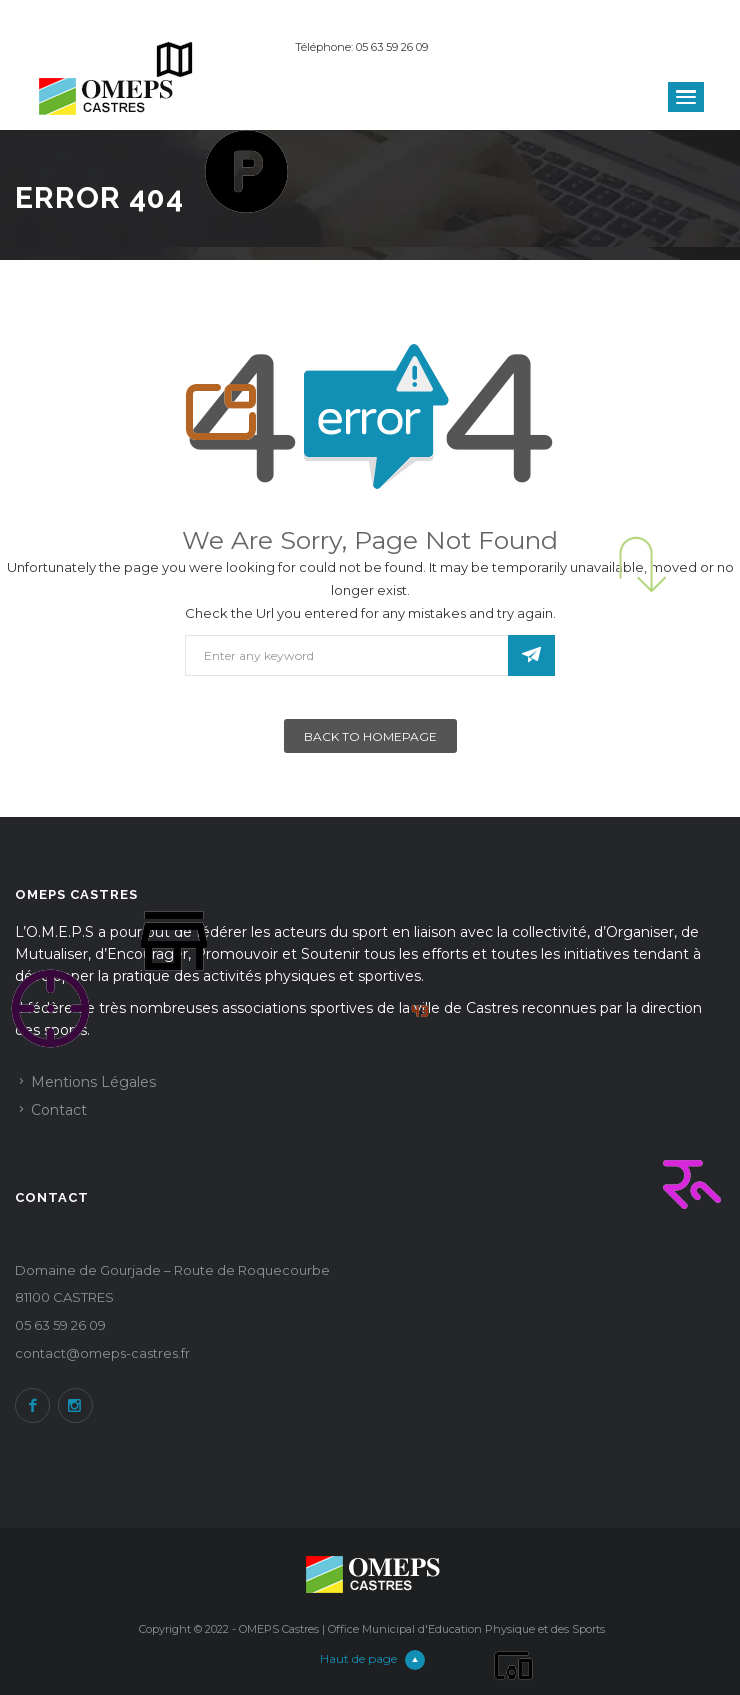  I want to click on enable picture-in-picture mode at top of screen, so click(221, 412).